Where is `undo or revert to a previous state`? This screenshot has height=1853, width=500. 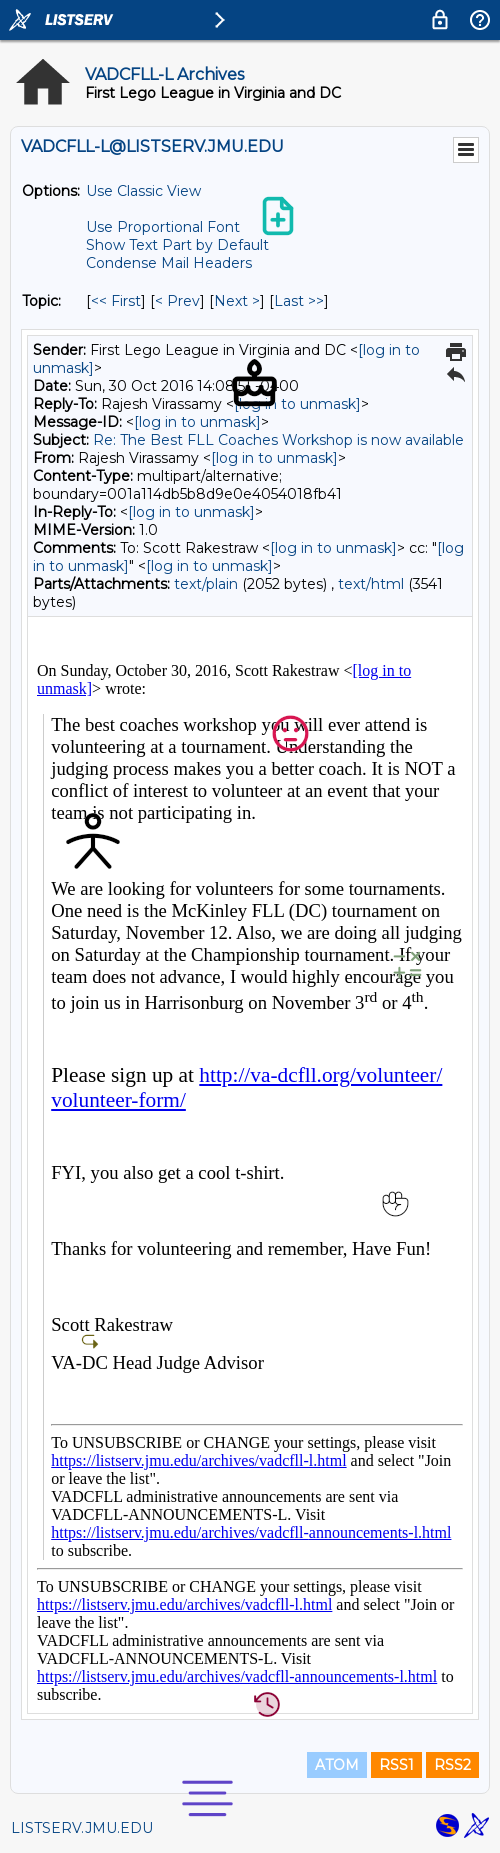
undo or revert to a previous state is located at coordinates (267, 1704).